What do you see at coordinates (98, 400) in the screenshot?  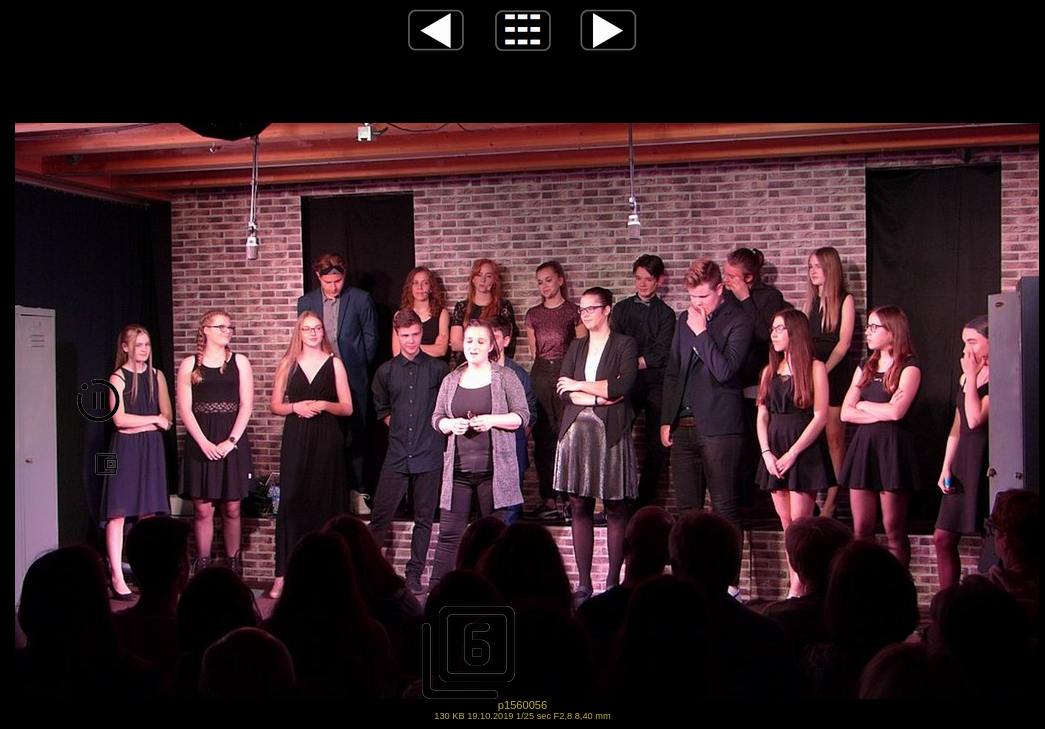 I see `motion photo playback is paused` at bounding box center [98, 400].